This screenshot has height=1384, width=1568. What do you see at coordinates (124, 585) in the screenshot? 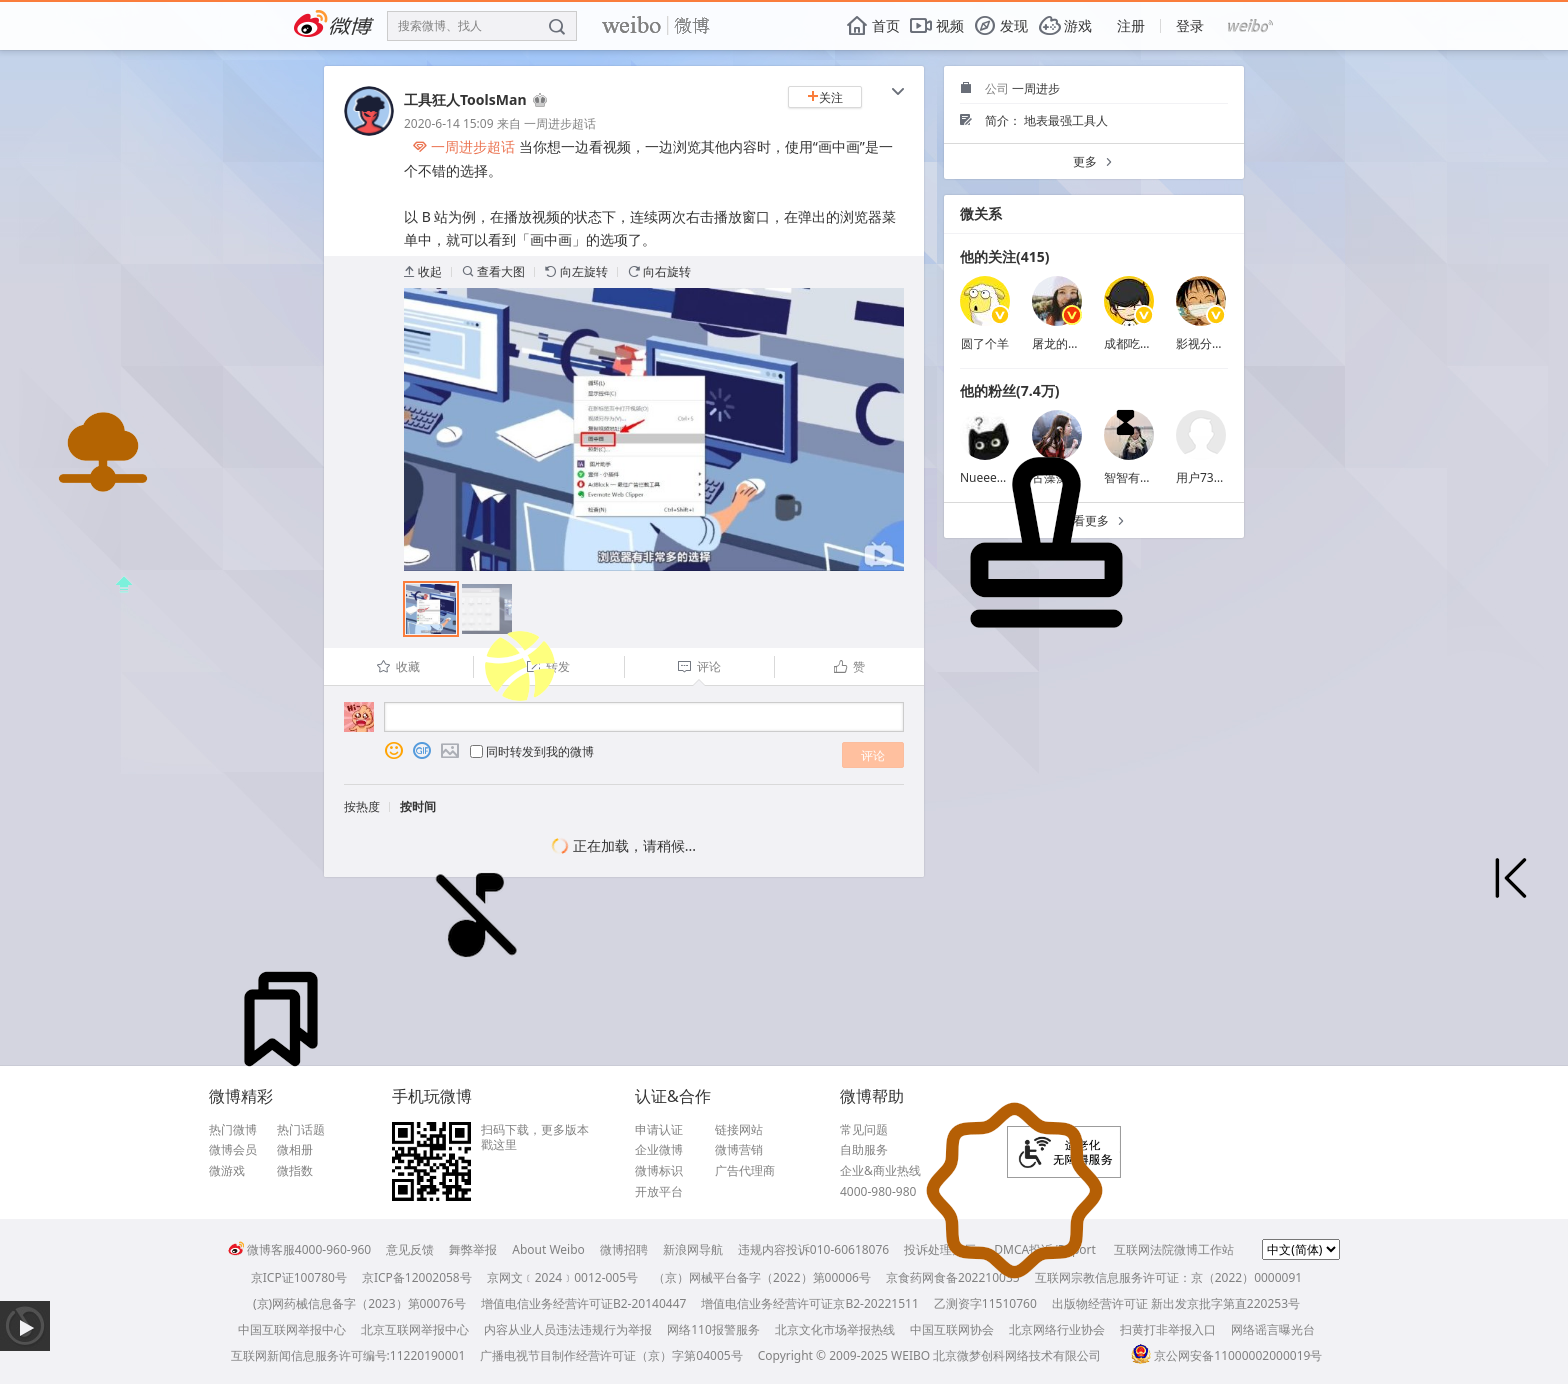
I see `upload file or content` at bounding box center [124, 585].